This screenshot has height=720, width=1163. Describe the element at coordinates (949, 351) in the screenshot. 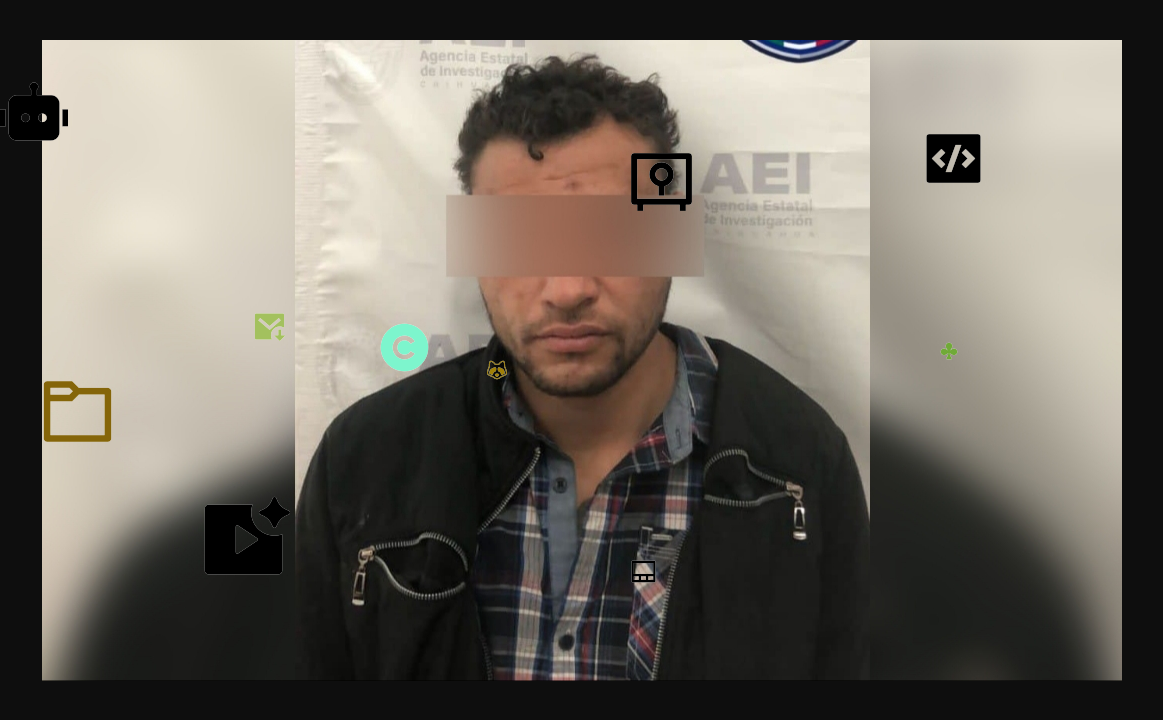

I see `represents the clubs suit in a card game app` at that location.